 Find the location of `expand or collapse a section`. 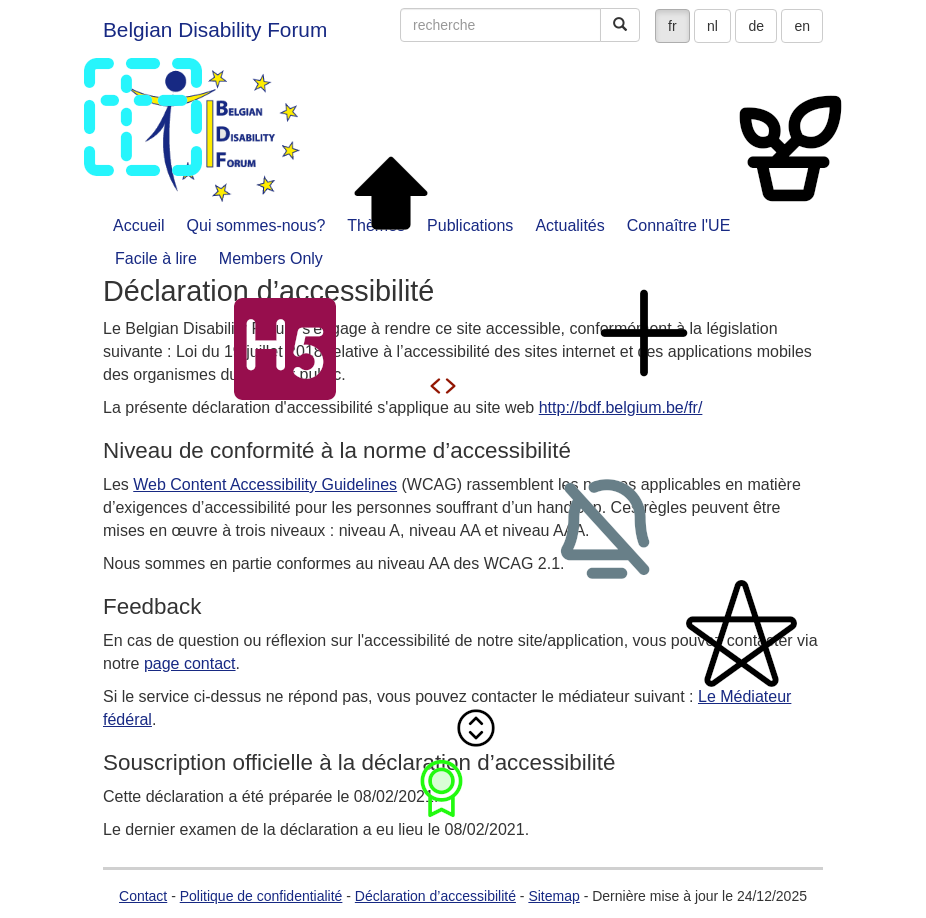

expand or collapse a section is located at coordinates (476, 728).